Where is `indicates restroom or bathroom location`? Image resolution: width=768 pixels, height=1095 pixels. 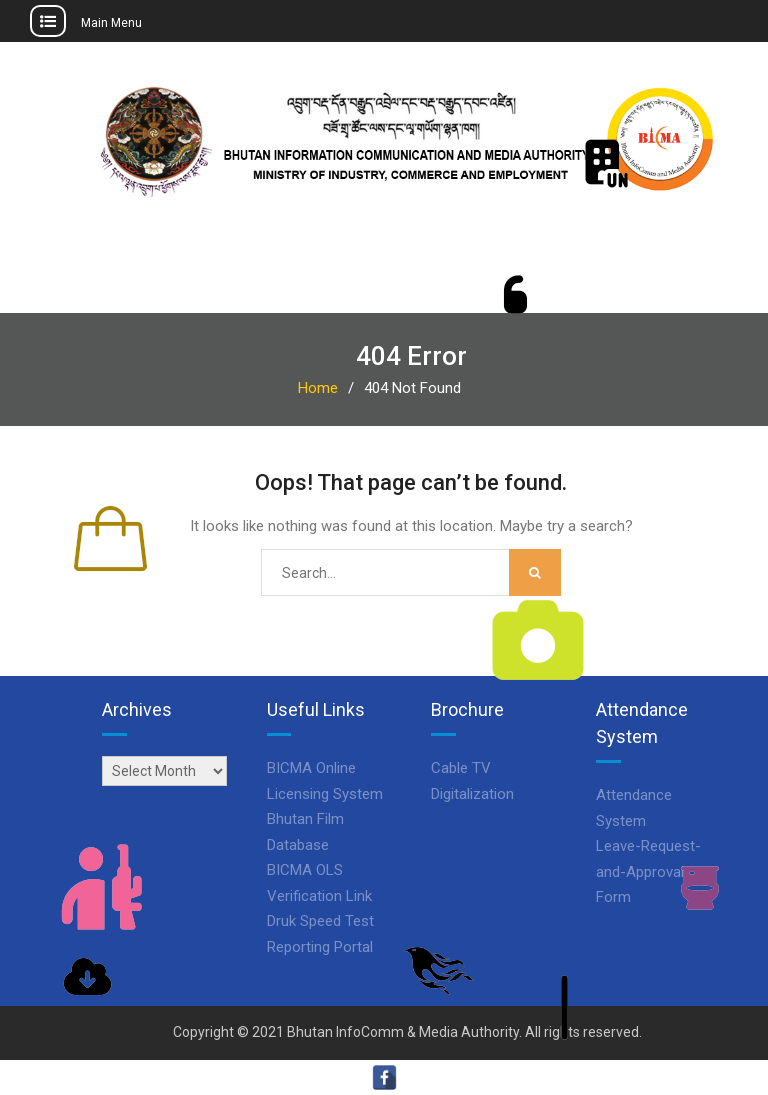 indicates restroom or bathroom location is located at coordinates (700, 888).